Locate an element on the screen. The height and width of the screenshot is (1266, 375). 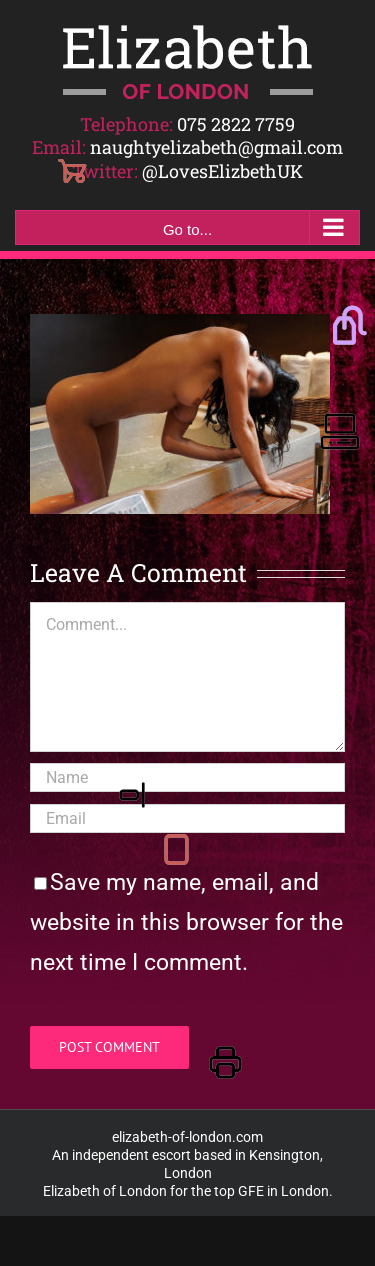
access gardening or outdoor supplies is located at coordinates (73, 171).